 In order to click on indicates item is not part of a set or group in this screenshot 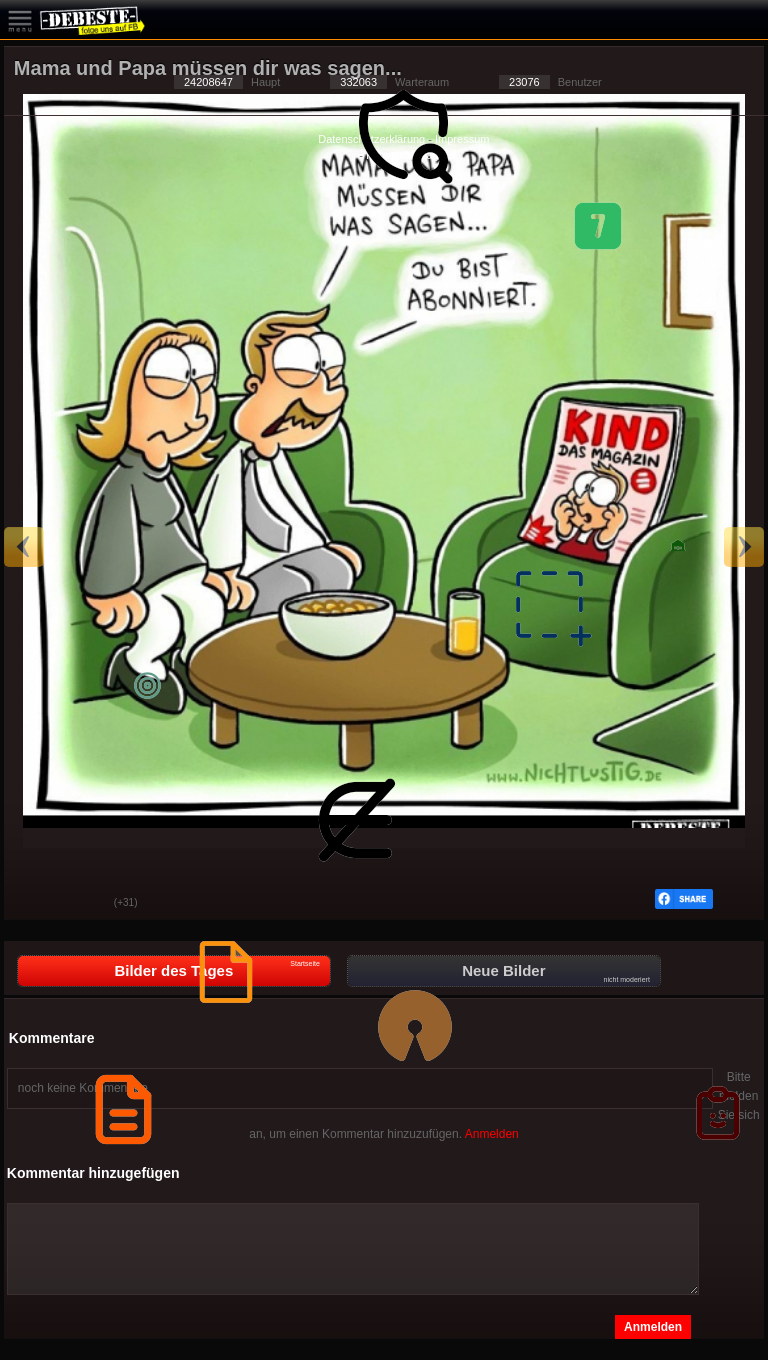, I will do `click(357, 820)`.